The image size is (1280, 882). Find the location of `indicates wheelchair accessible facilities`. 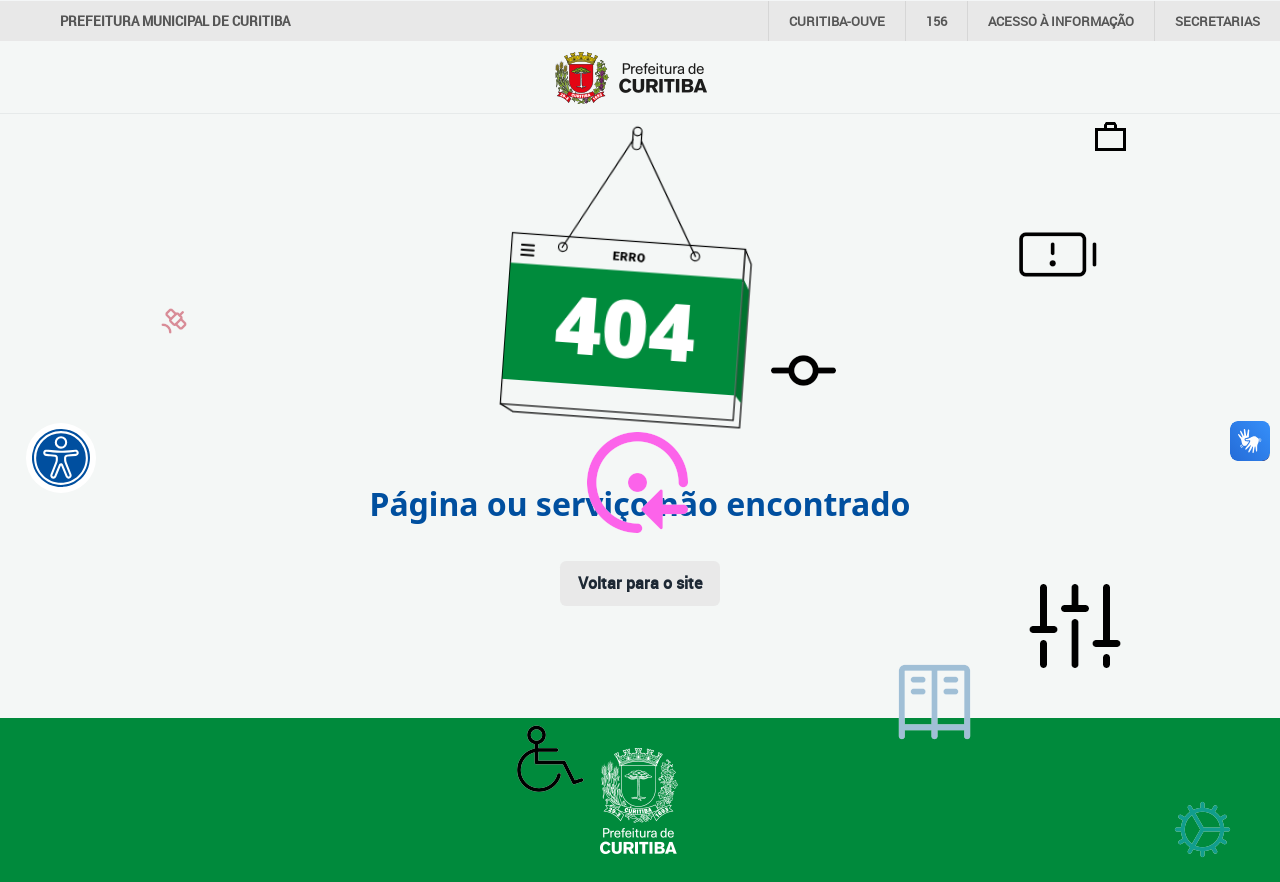

indicates wheelchair accessible facilities is located at coordinates (544, 760).